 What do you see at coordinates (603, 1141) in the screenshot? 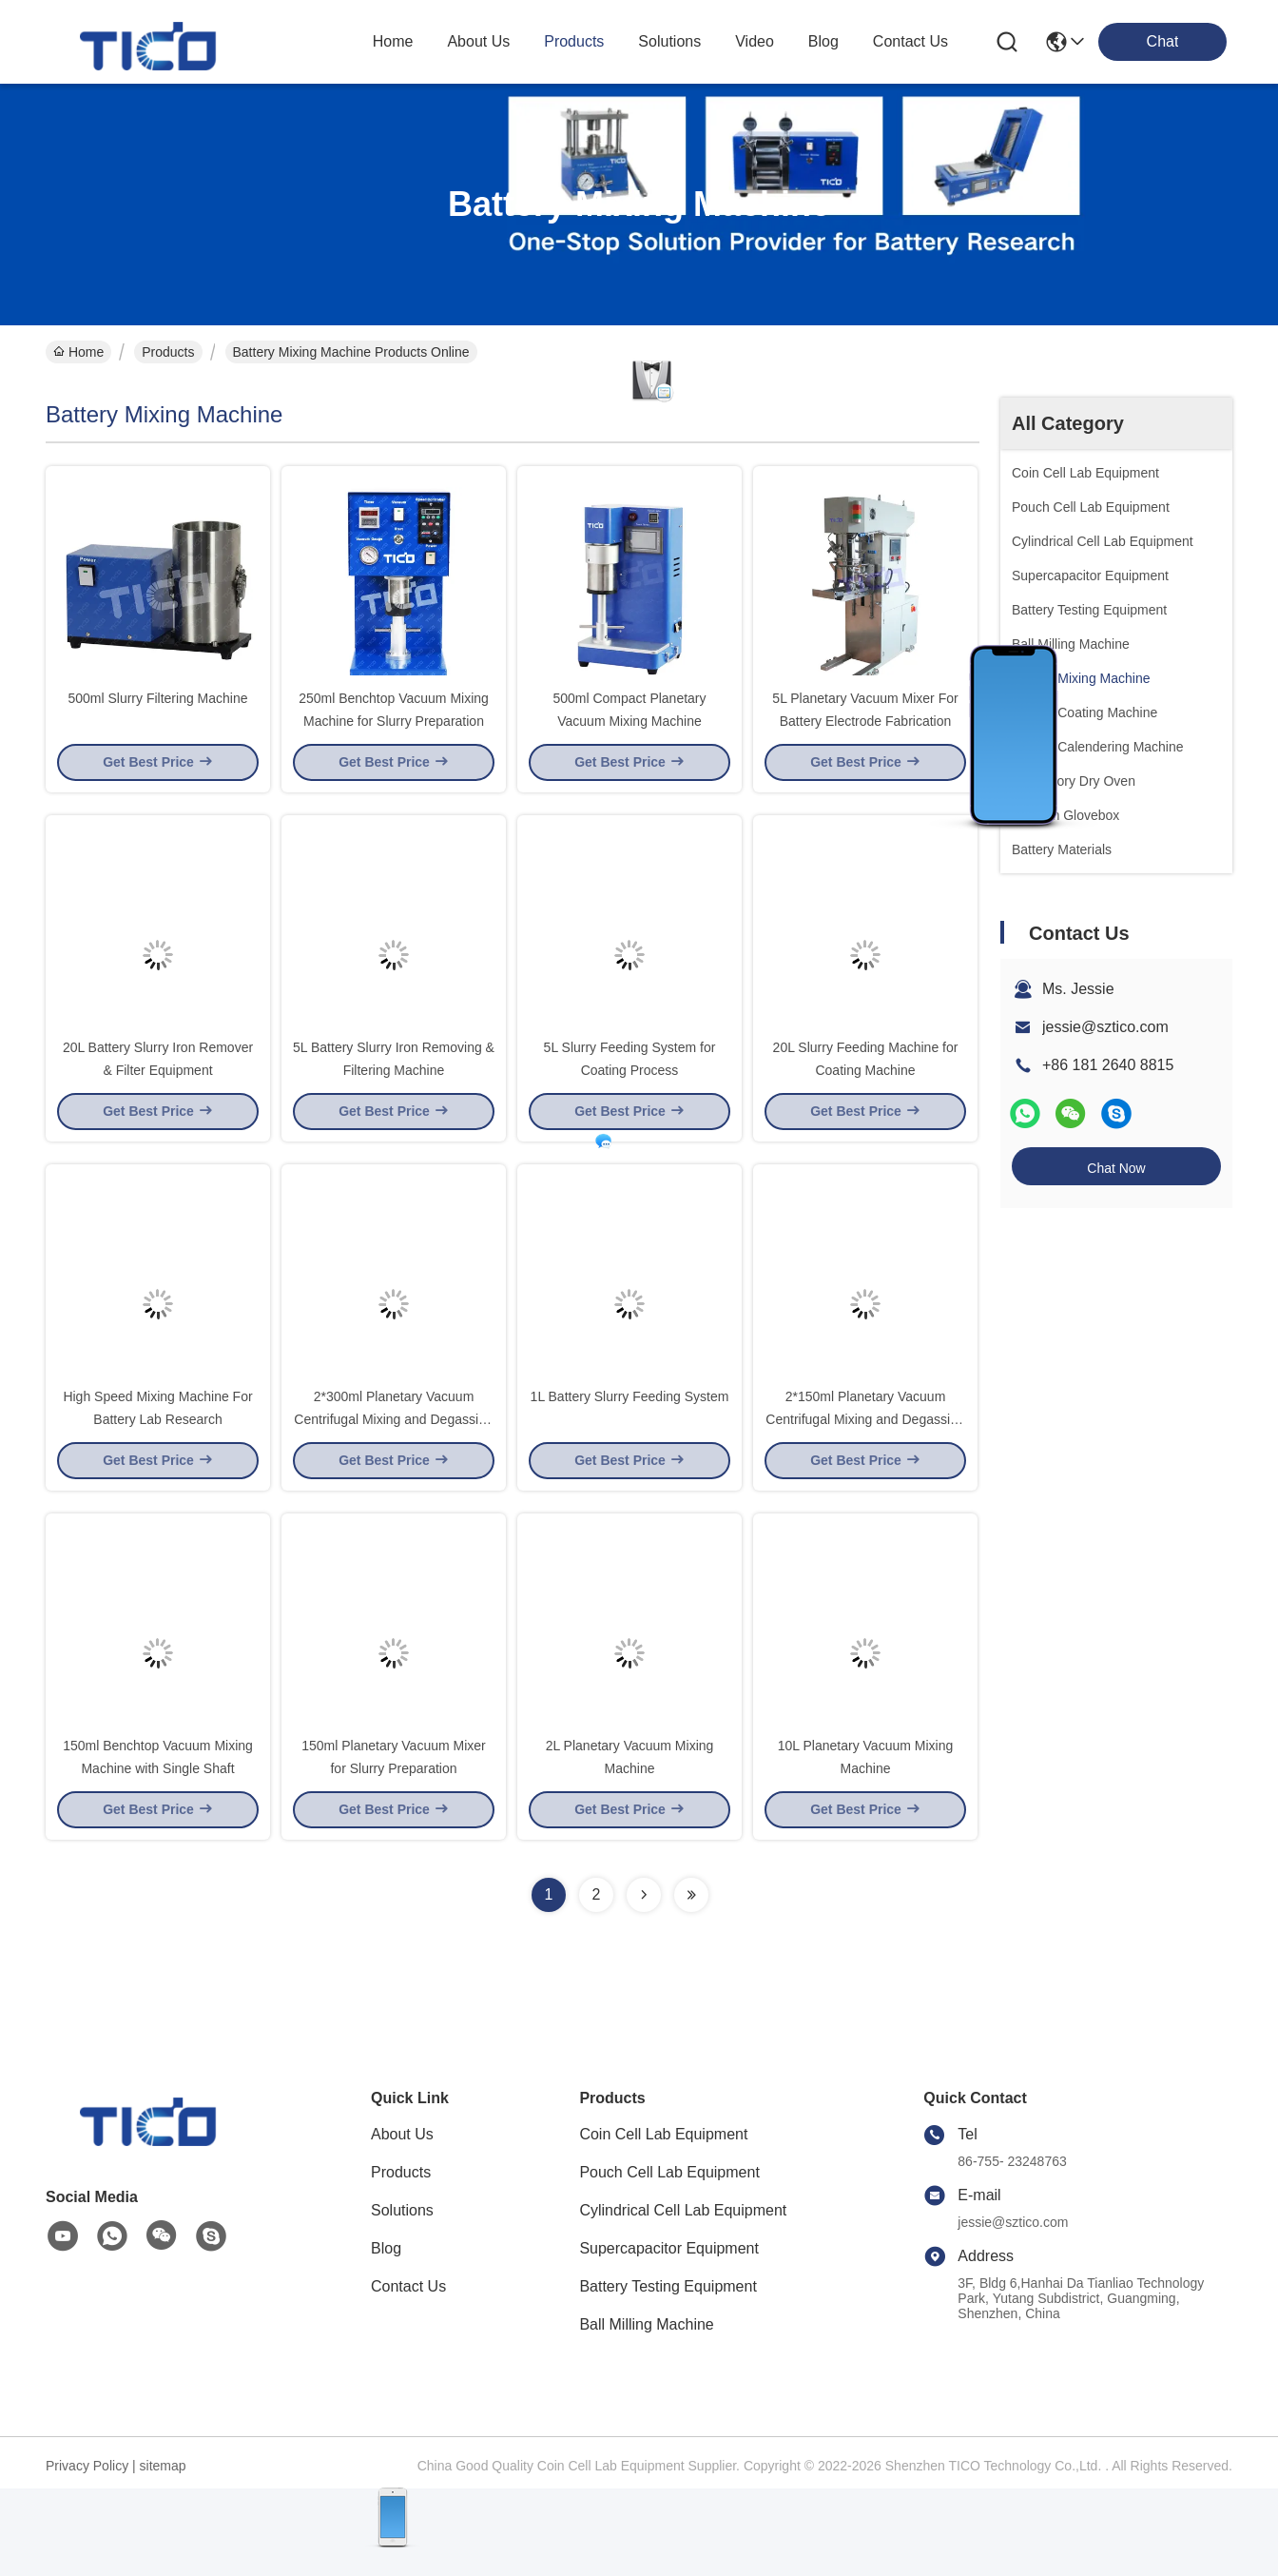
I see `open messages or chat application` at bounding box center [603, 1141].